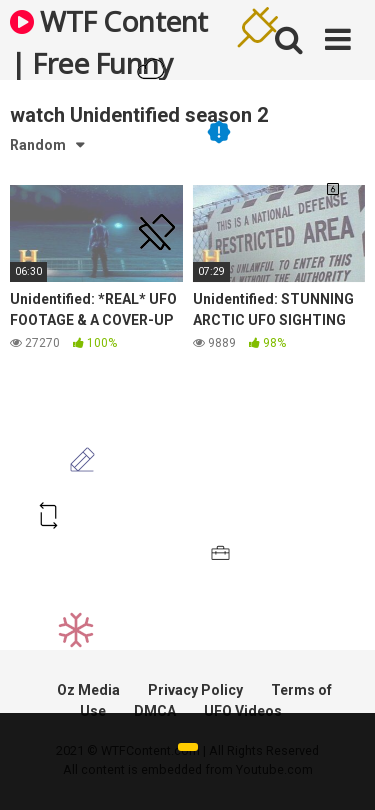 This screenshot has height=810, width=375. What do you see at coordinates (48, 515) in the screenshot?
I see `rotate device orientation` at bounding box center [48, 515].